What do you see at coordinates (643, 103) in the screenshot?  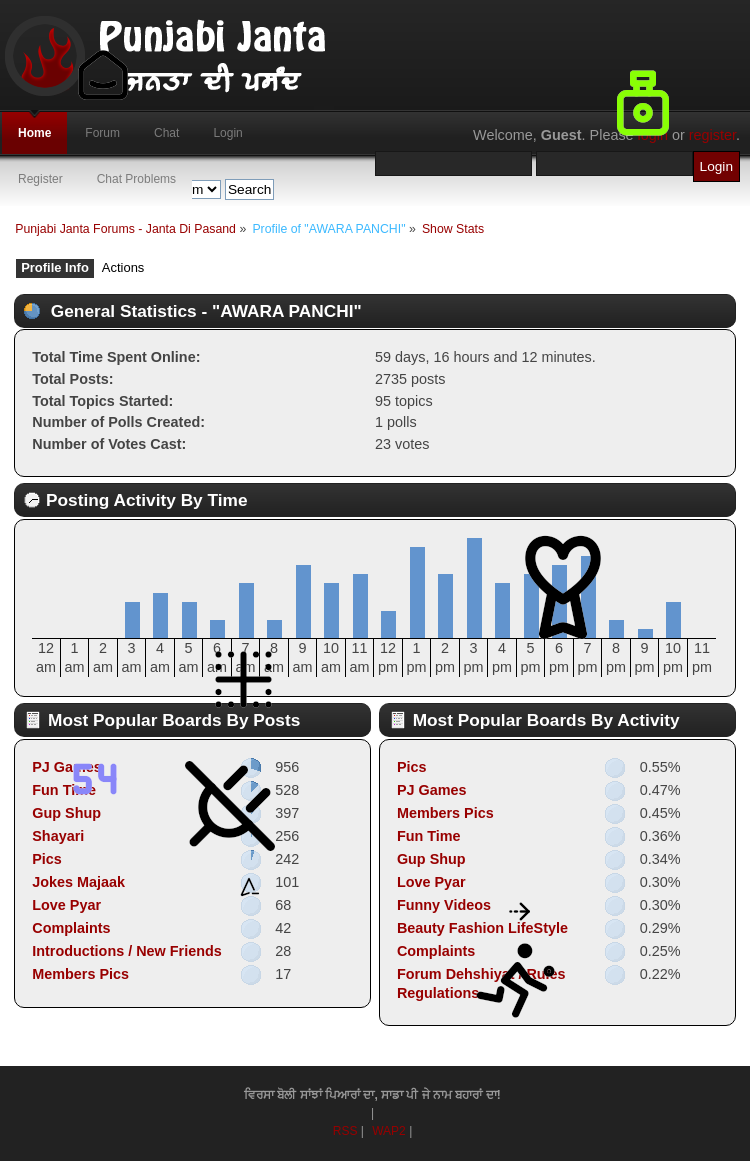 I see `browse perfume or fragrance products` at bounding box center [643, 103].